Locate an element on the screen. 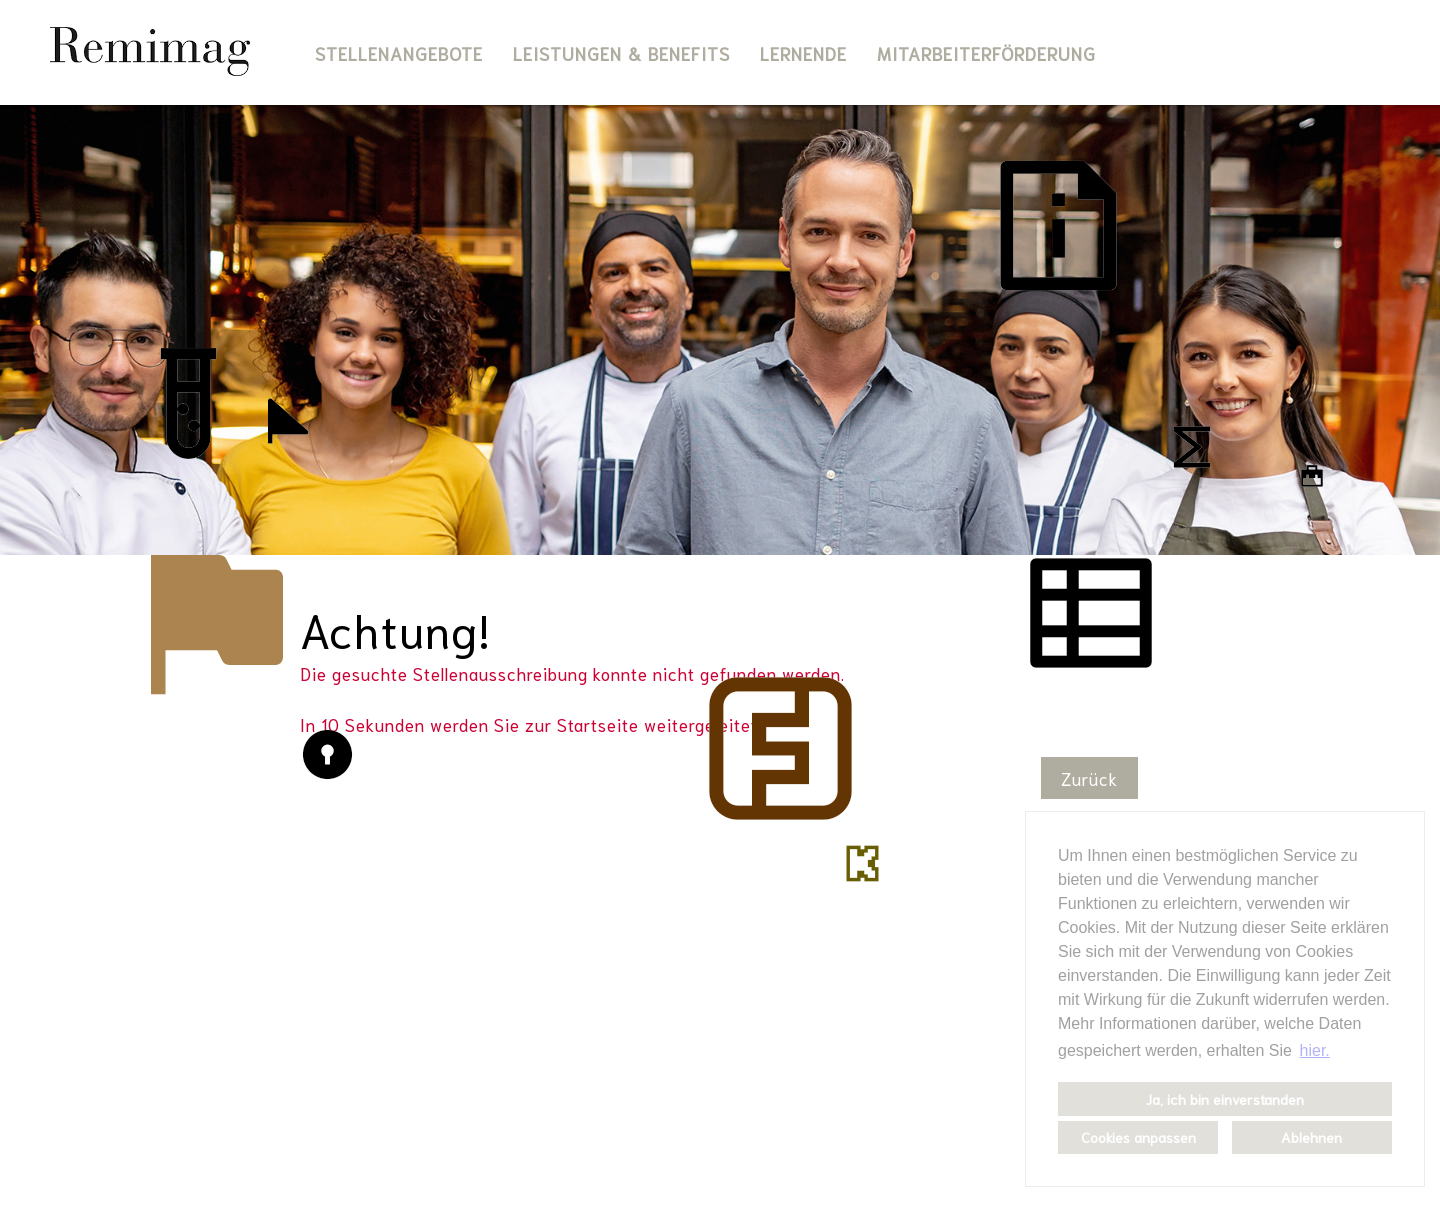 The height and width of the screenshot is (1232, 1440). lock or secure a room is located at coordinates (327, 754).